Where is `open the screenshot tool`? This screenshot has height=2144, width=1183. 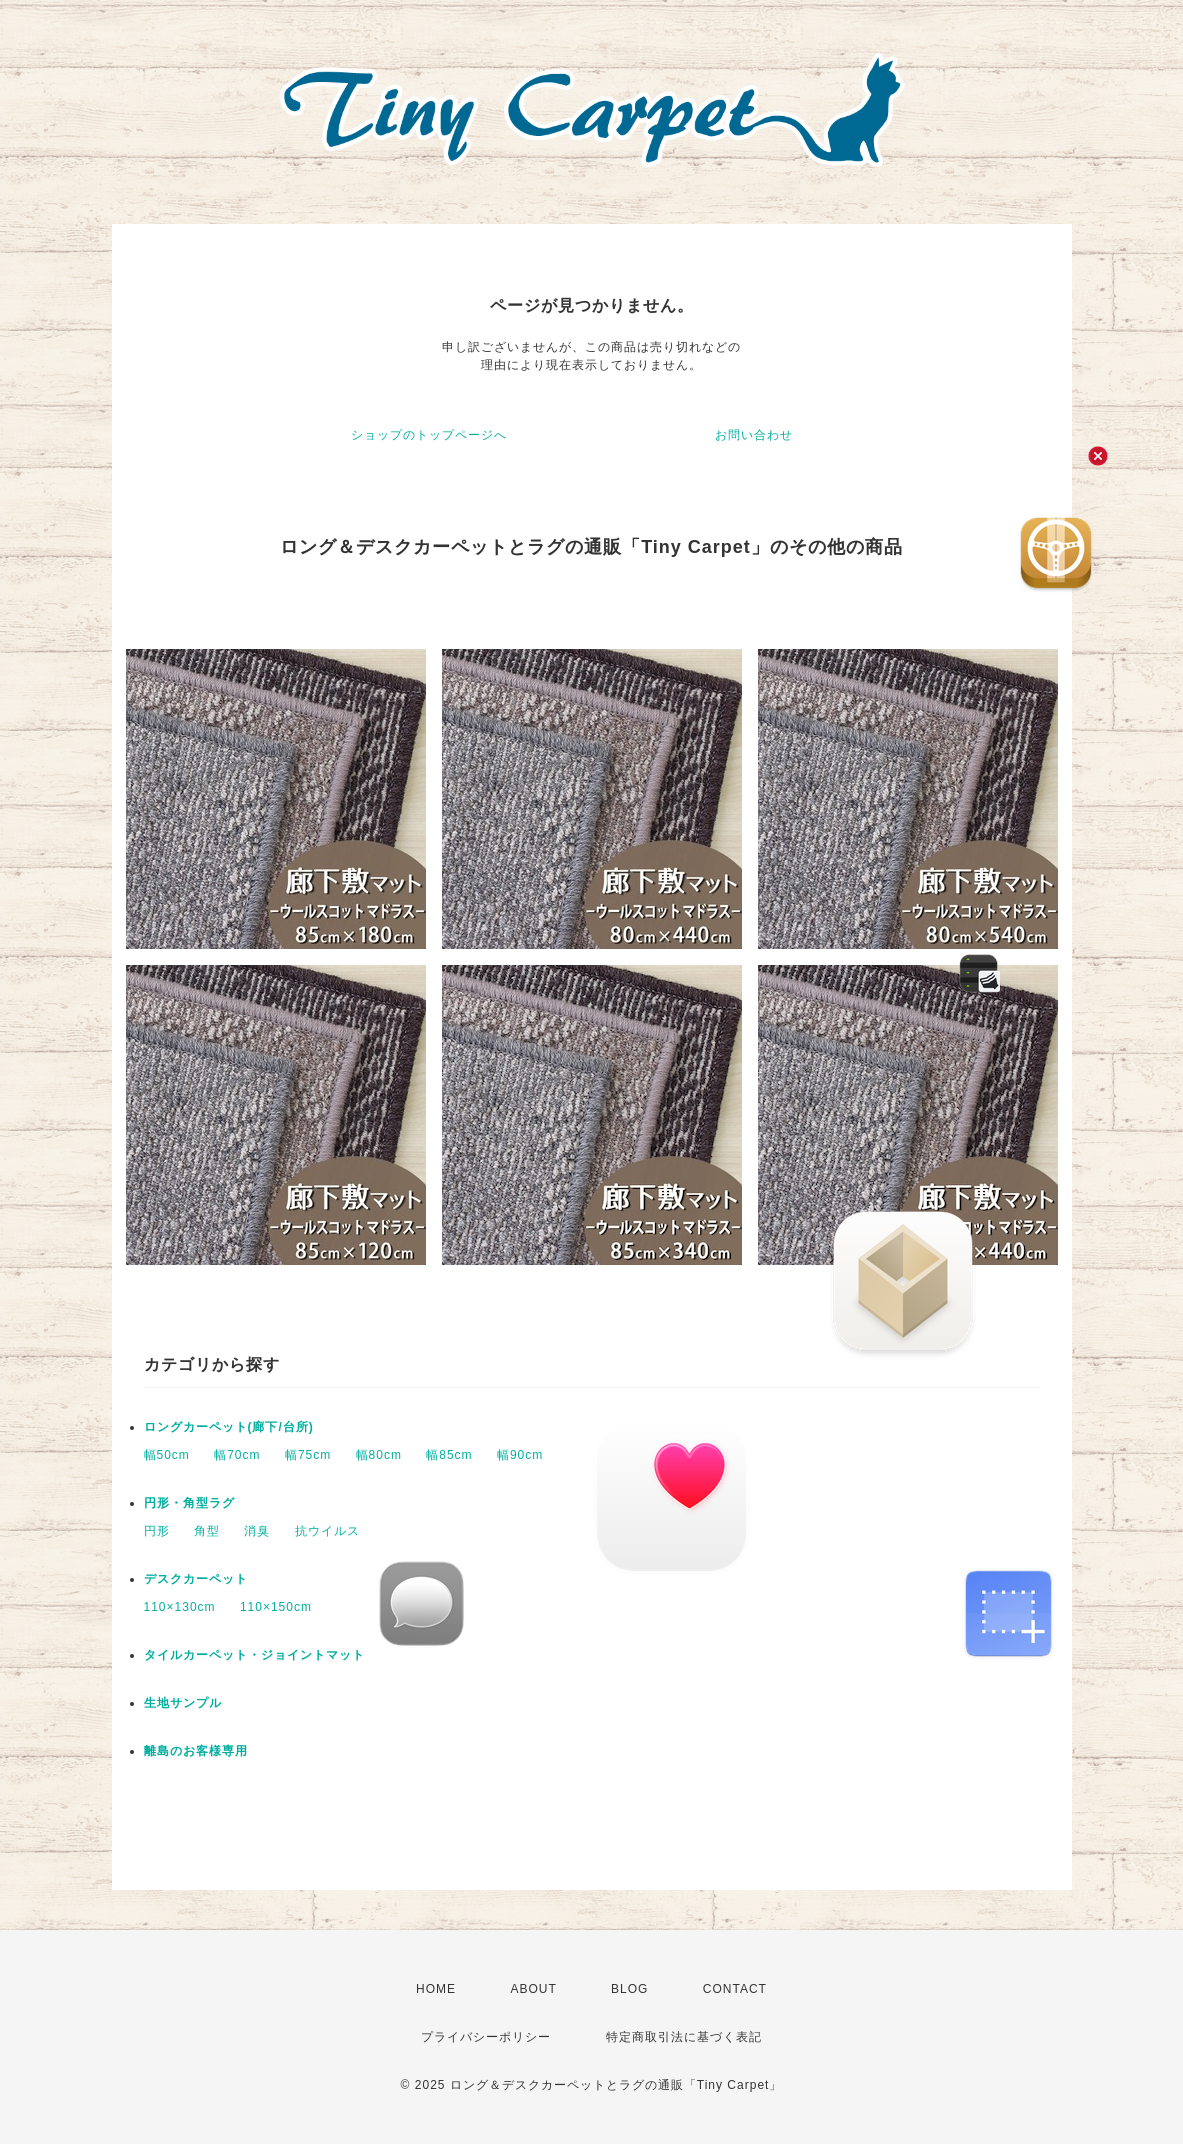 open the screenshot tool is located at coordinates (1008, 1613).